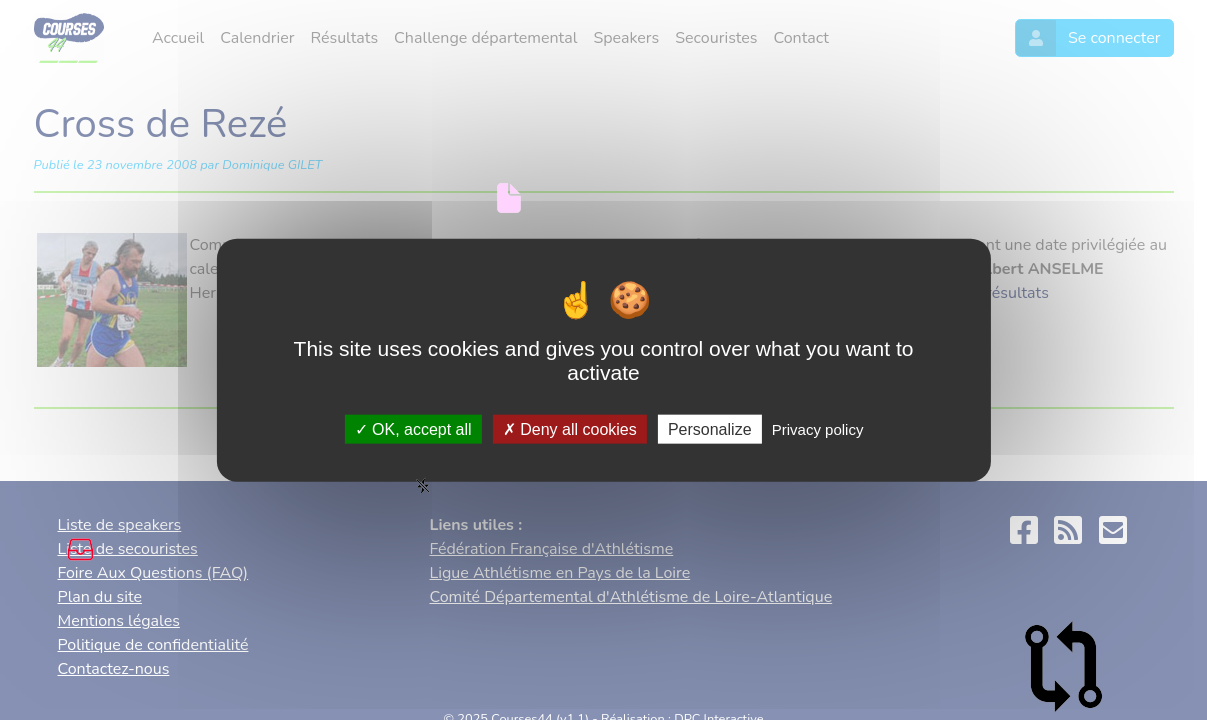  Describe the element at coordinates (80, 549) in the screenshot. I see `view inbox or incoming files` at that location.